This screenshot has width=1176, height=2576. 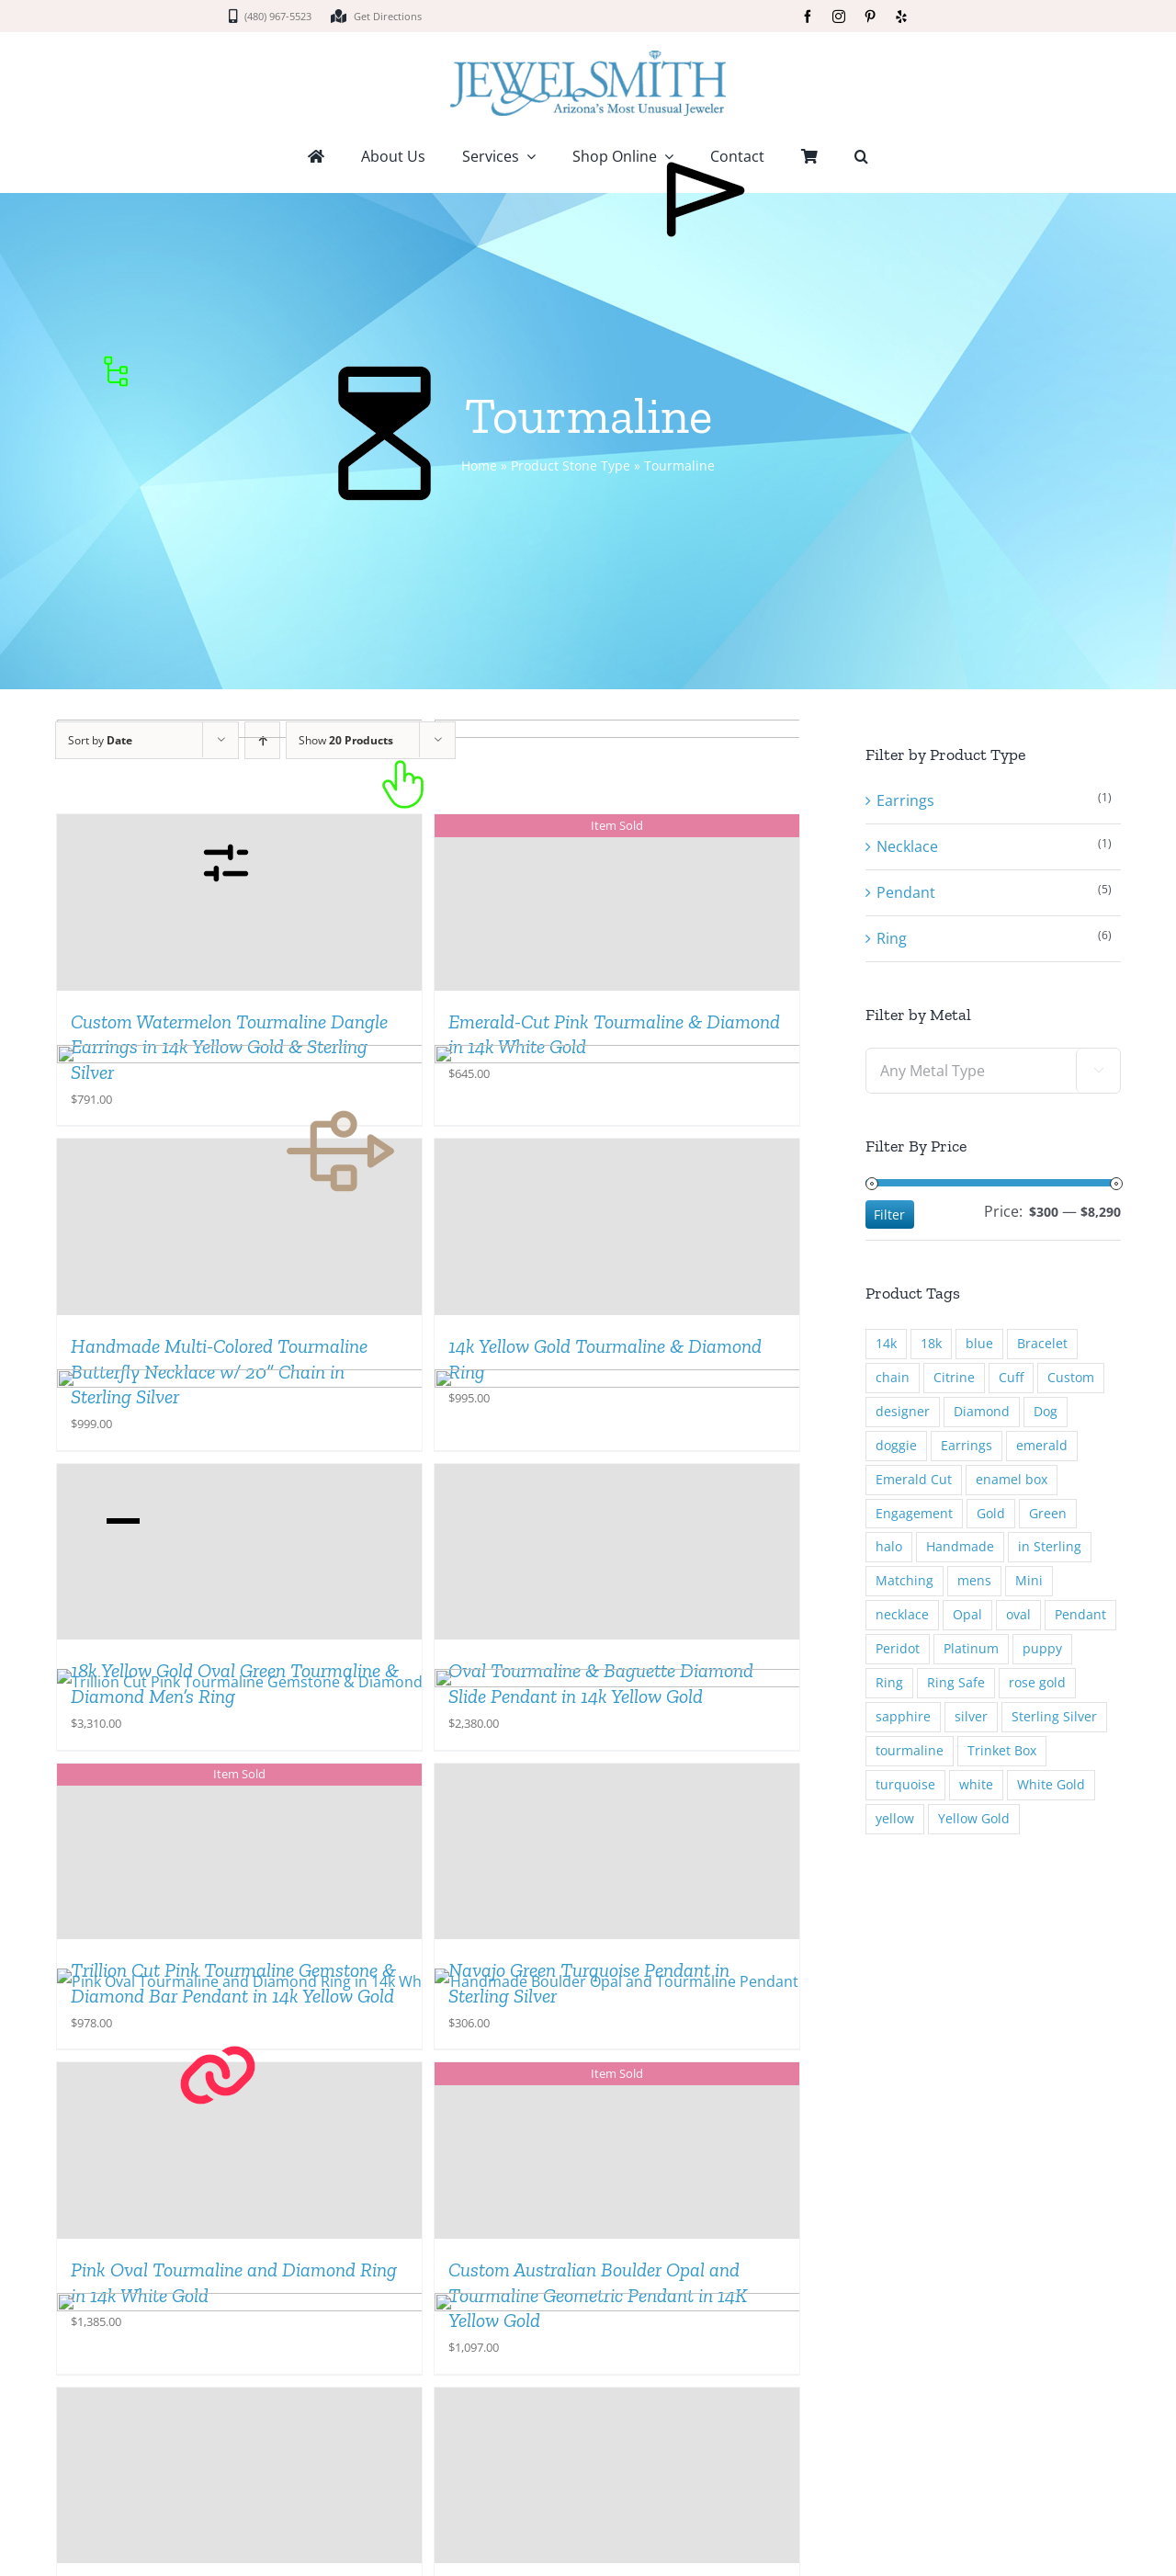 I want to click on minimize window to taskbar, so click(x=123, y=1499).